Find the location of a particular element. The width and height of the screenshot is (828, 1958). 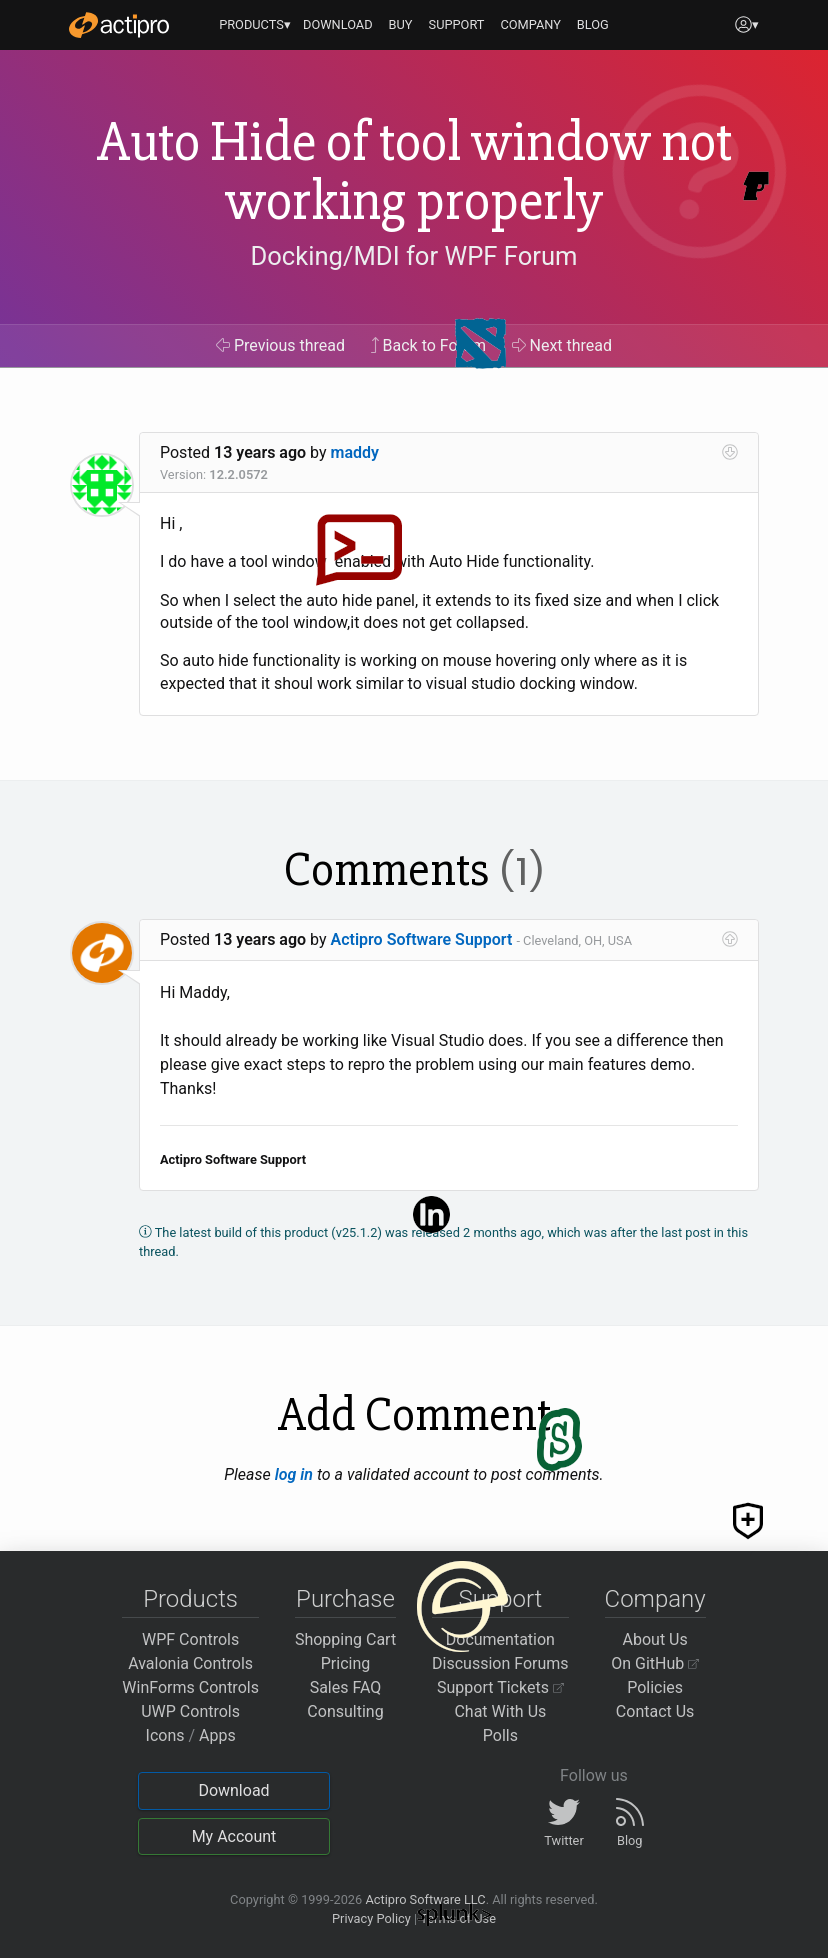

launch Dota 2 game is located at coordinates (480, 343).